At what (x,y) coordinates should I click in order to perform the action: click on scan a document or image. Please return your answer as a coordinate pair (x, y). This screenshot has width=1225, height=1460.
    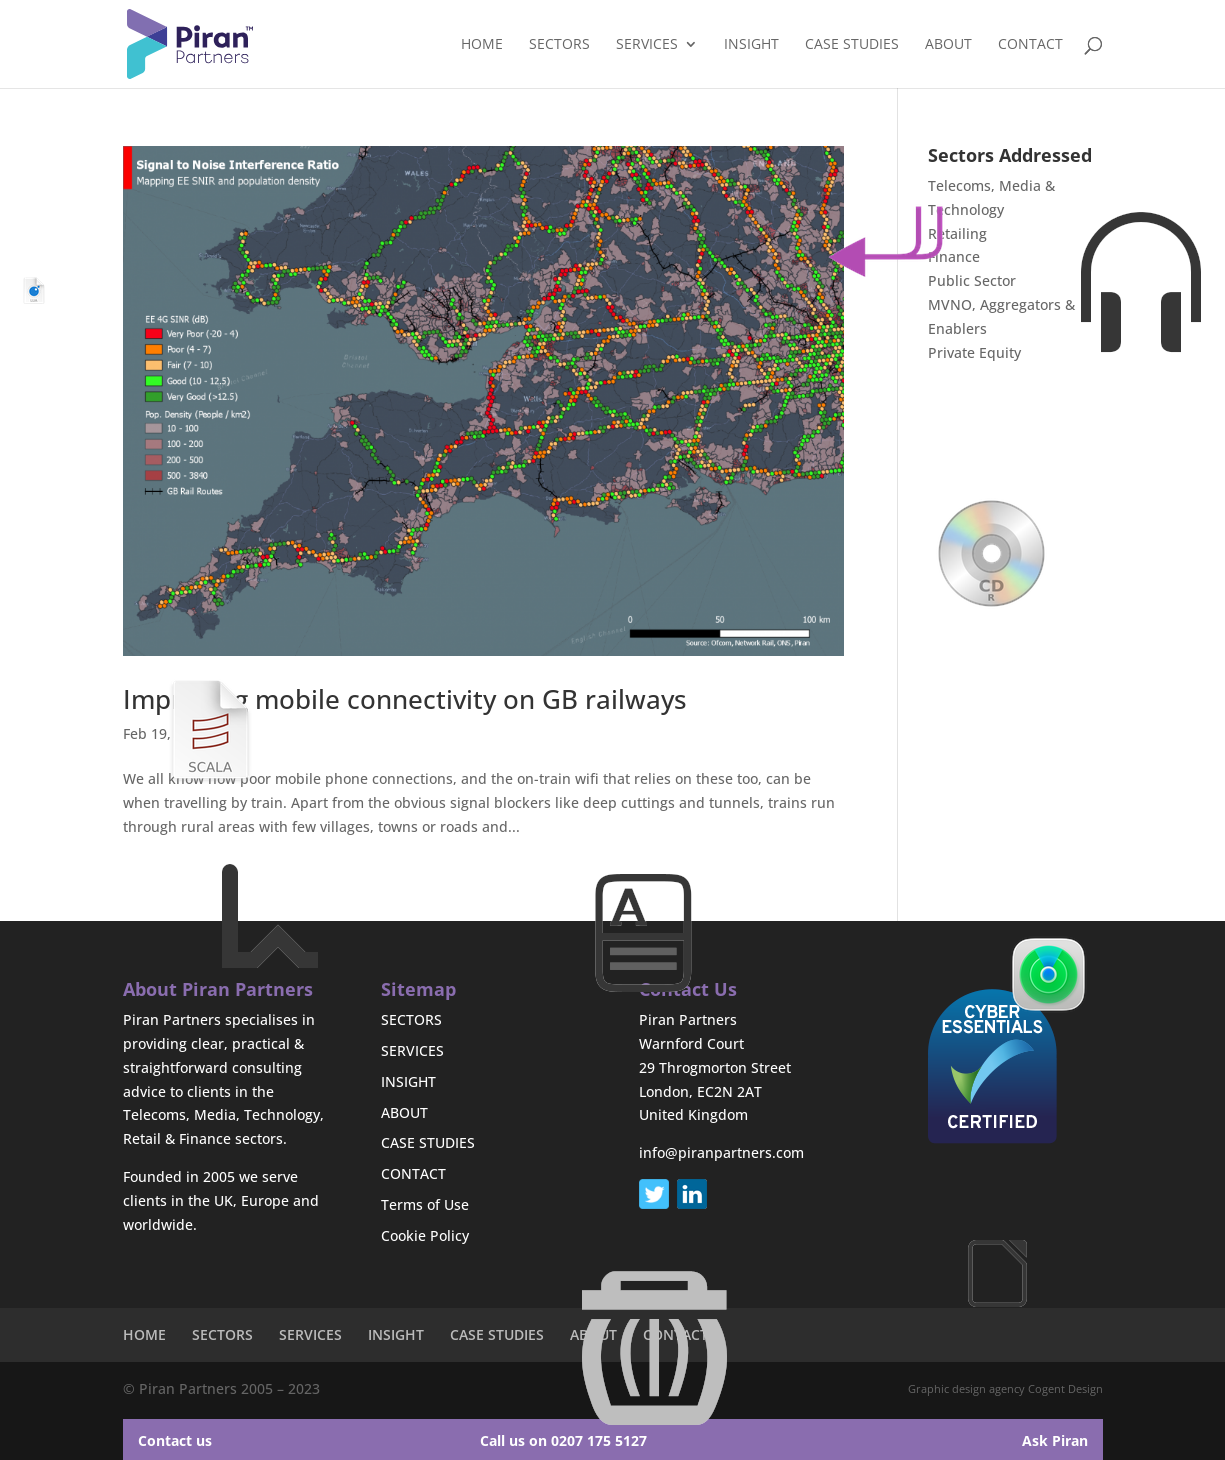
    Looking at the image, I should click on (647, 933).